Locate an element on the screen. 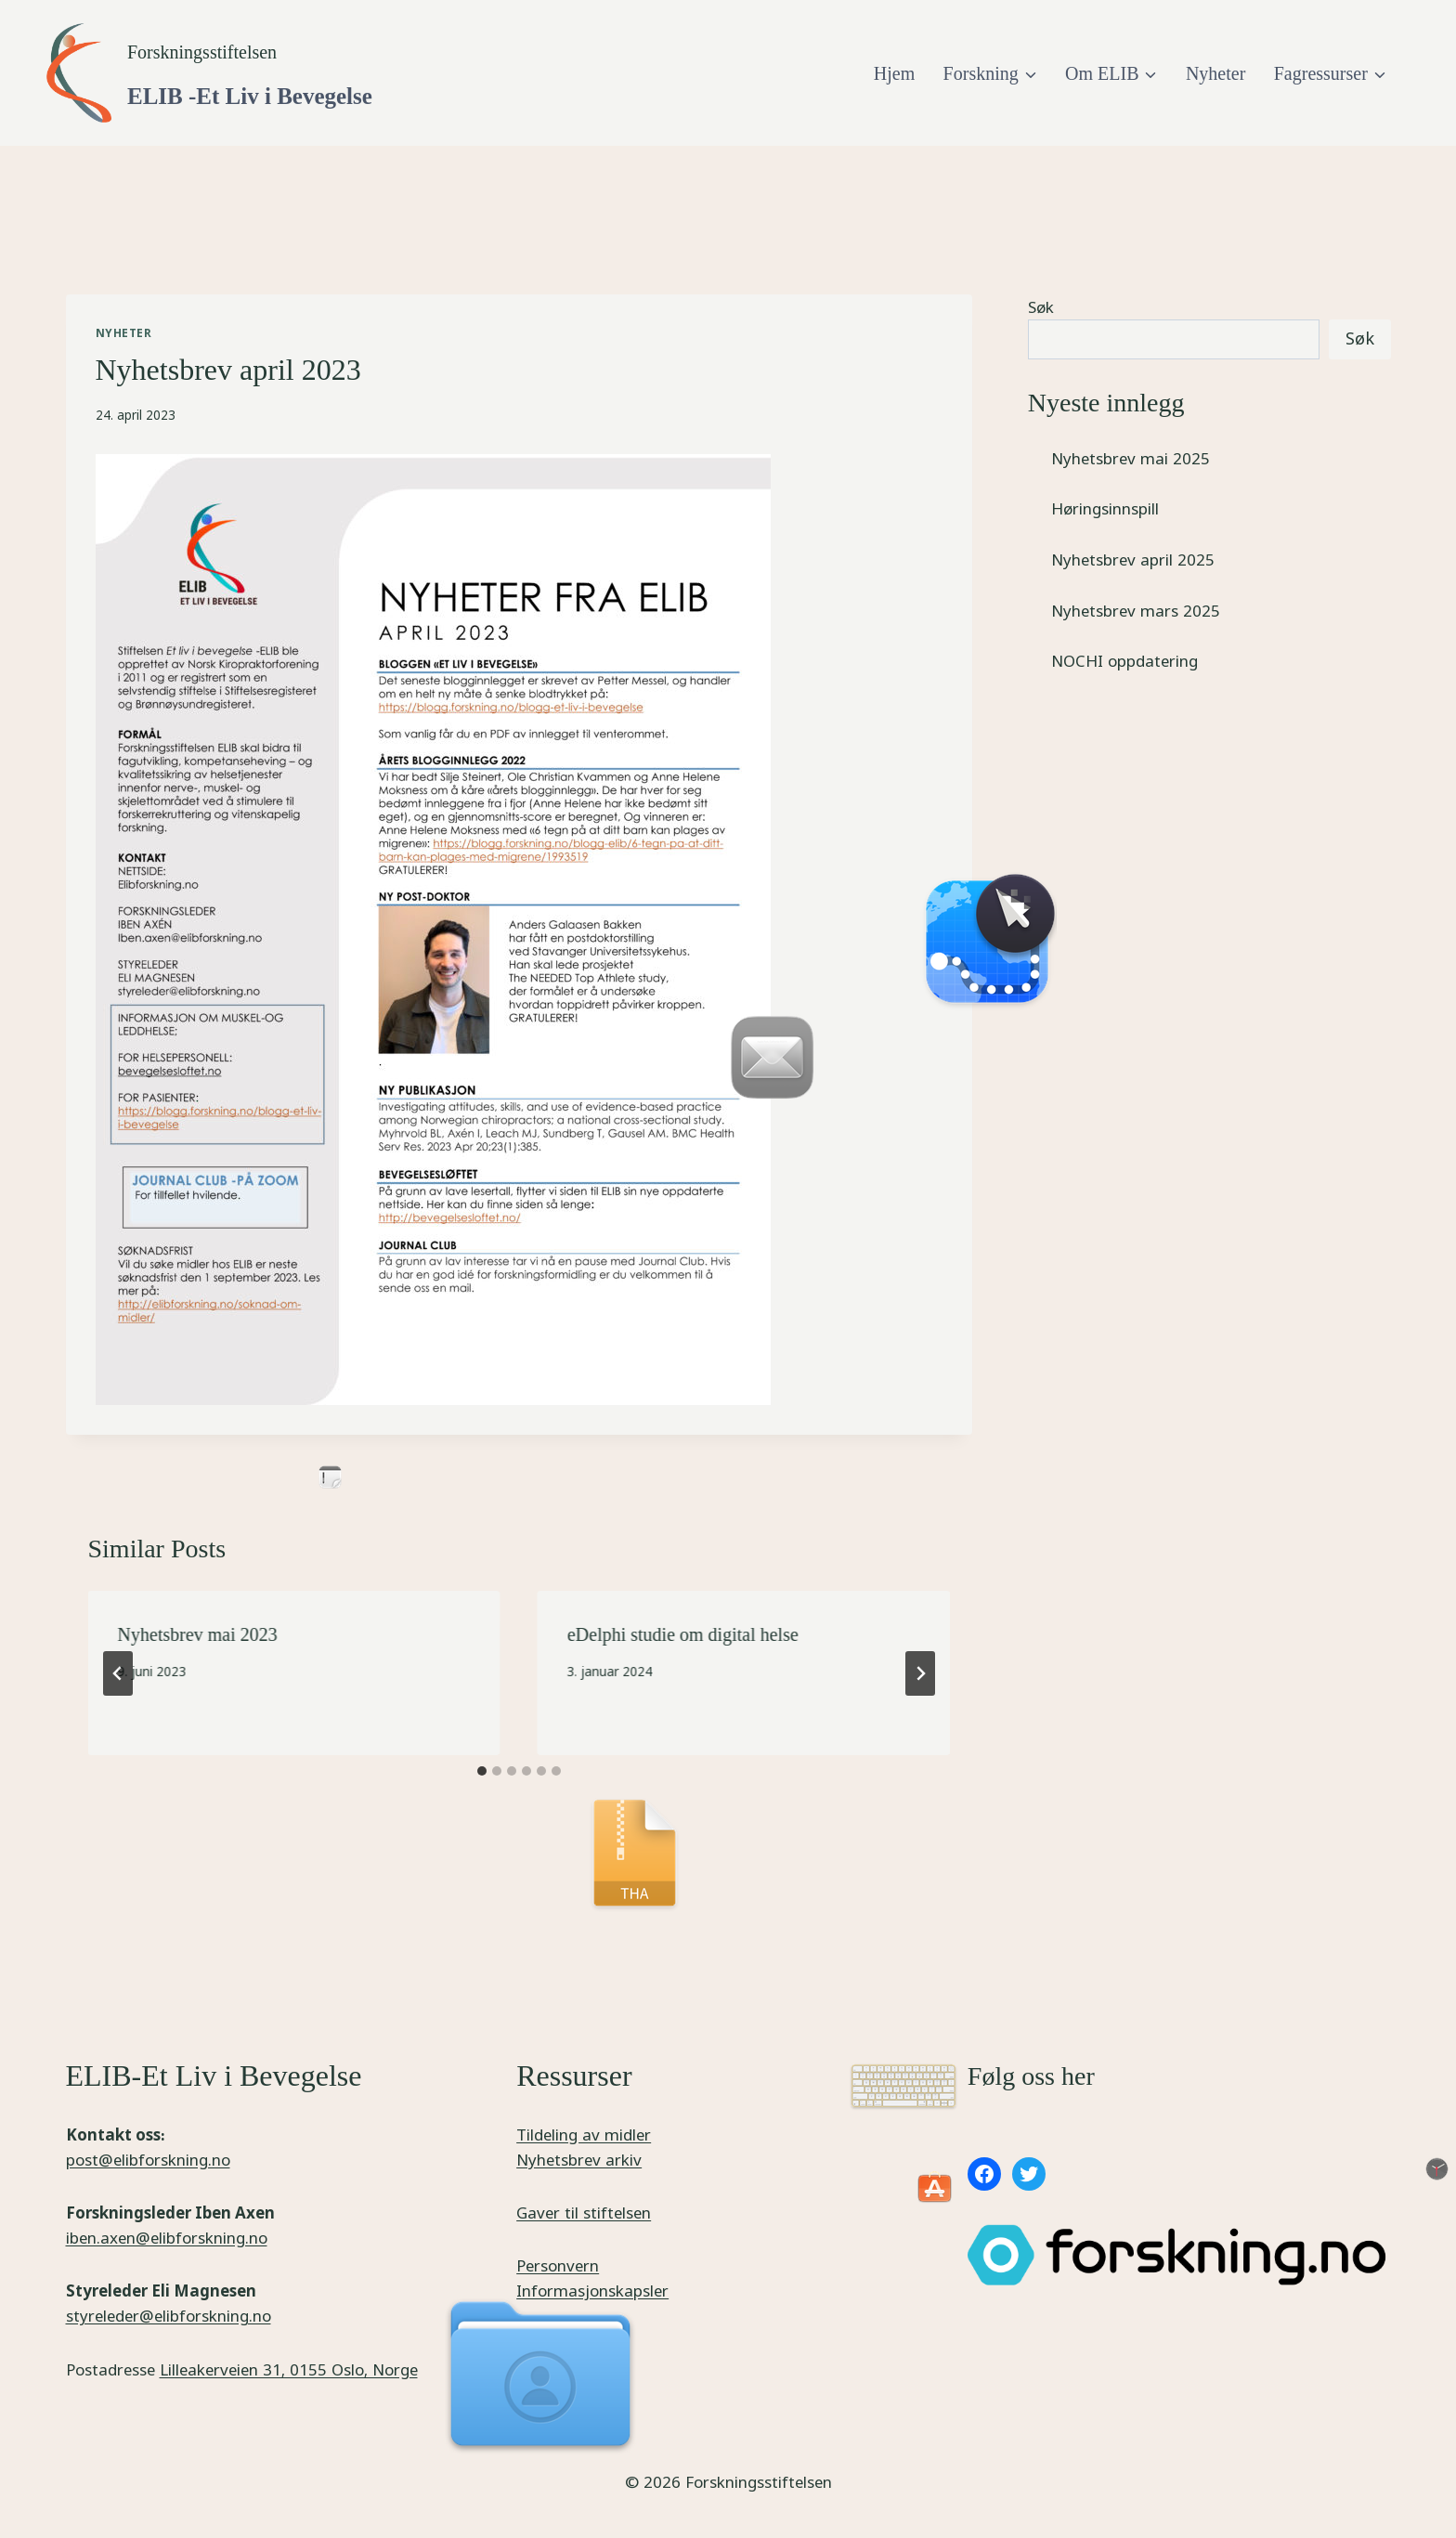 The width and height of the screenshot is (1456, 2538). open the clock application is located at coordinates (1436, 2168).